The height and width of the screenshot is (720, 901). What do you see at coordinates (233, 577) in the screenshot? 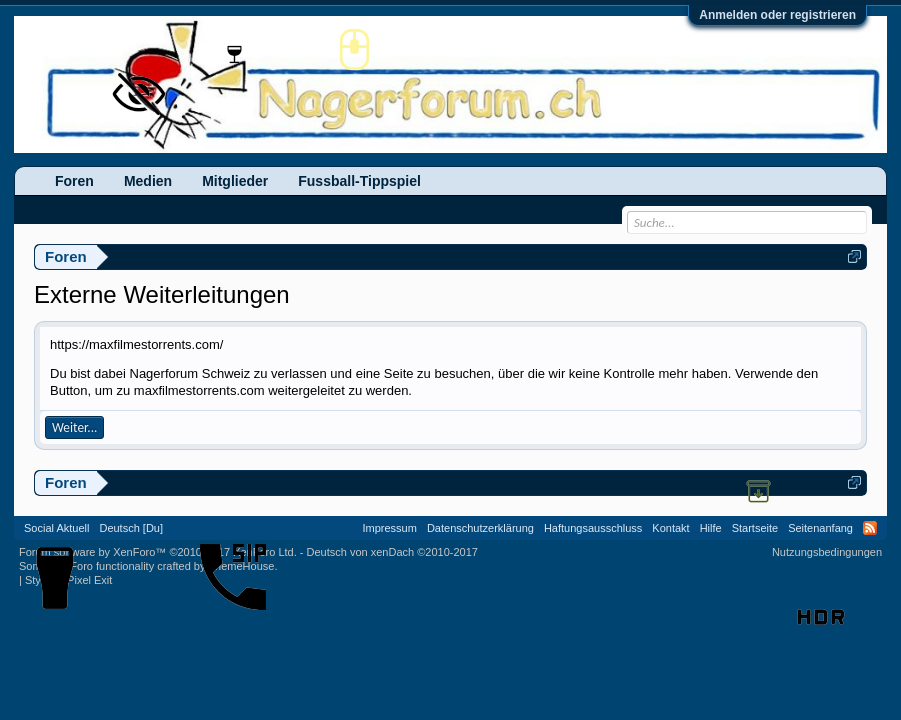
I see `make a SIP (internet-based) phone call` at bounding box center [233, 577].